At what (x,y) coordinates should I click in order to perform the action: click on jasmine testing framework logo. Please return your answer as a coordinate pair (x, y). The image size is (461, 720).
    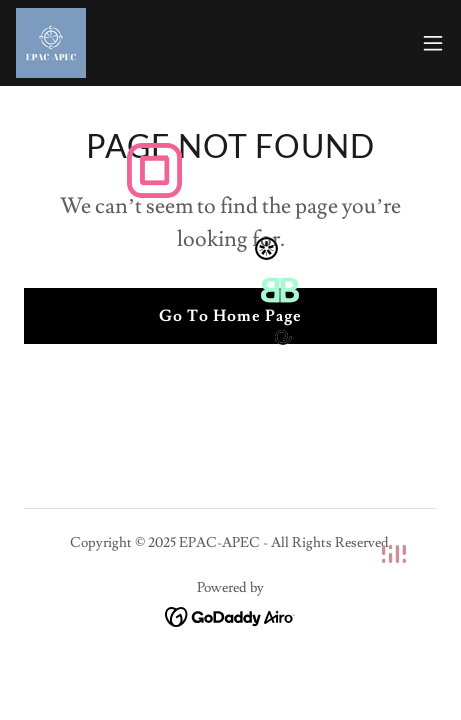
    Looking at the image, I should click on (266, 248).